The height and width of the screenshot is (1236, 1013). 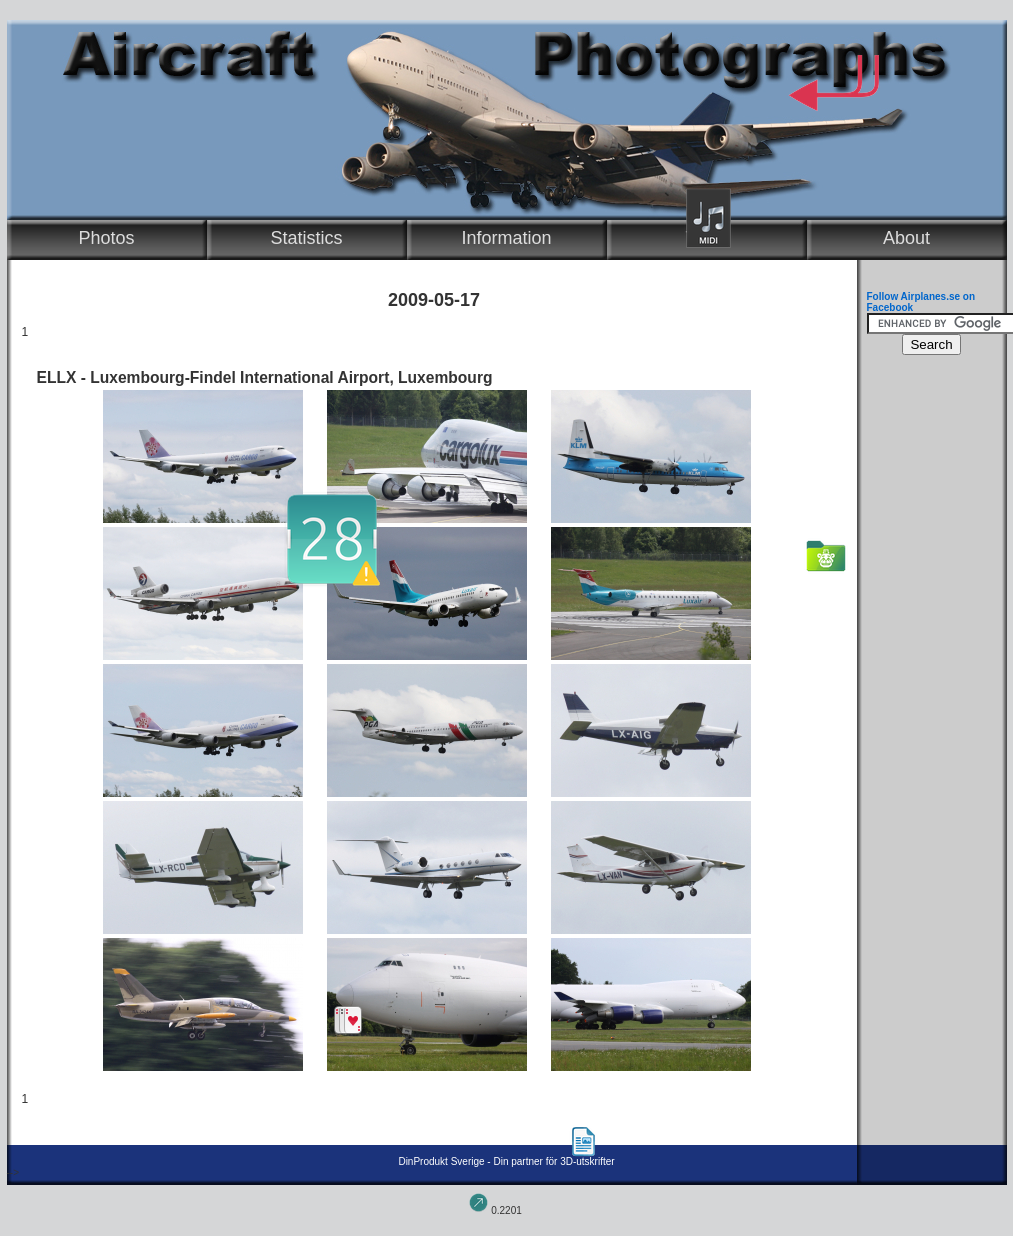 What do you see at coordinates (583, 1141) in the screenshot?
I see `open an opendocument text template file` at bounding box center [583, 1141].